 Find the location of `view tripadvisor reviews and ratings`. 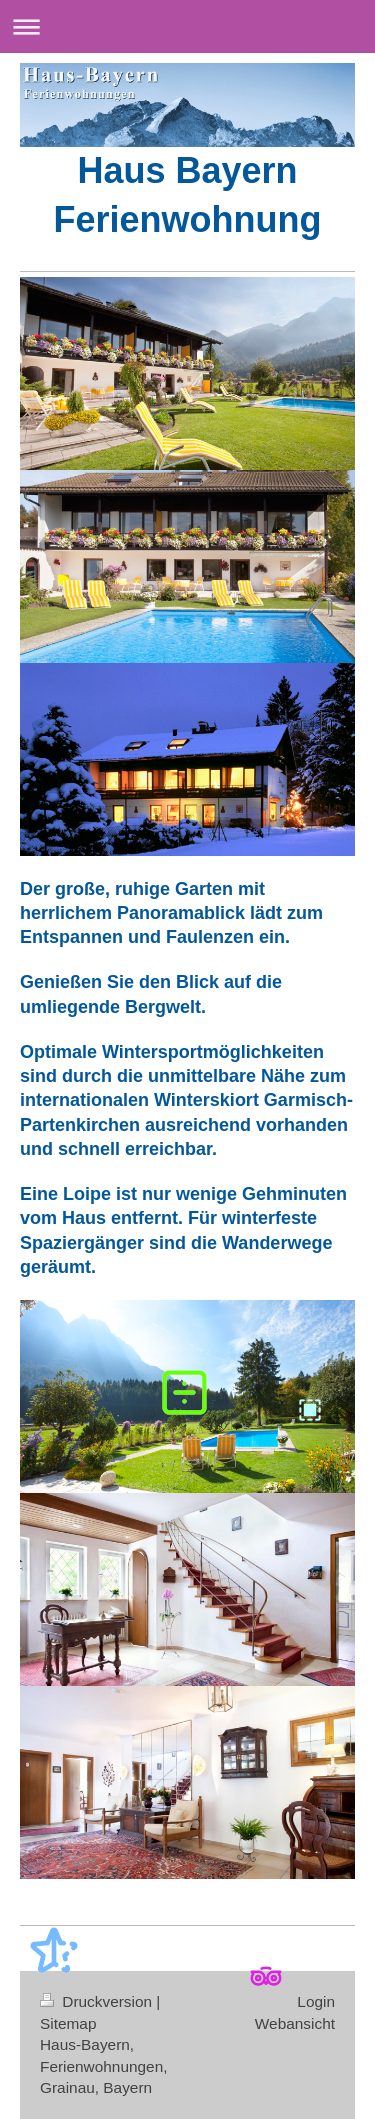

view tripadvisor reviews and ratings is located at coordinates (266, 1976).